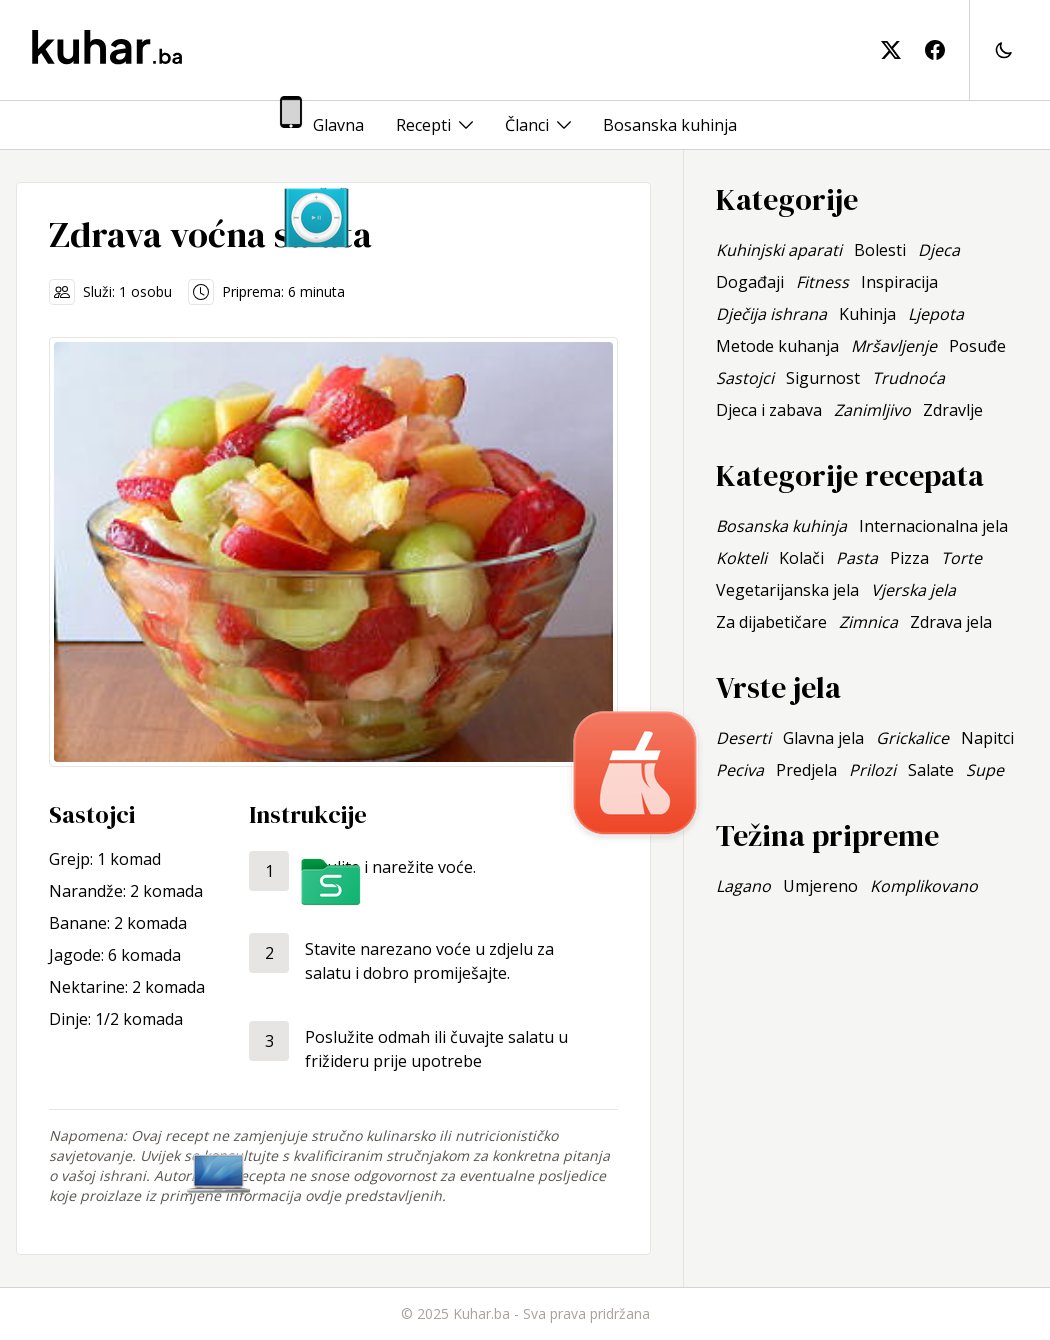  Describe the element at coordinates (330, 883) in the screenshot. I see `open folder containing WPS spreadsheet files` at that location.